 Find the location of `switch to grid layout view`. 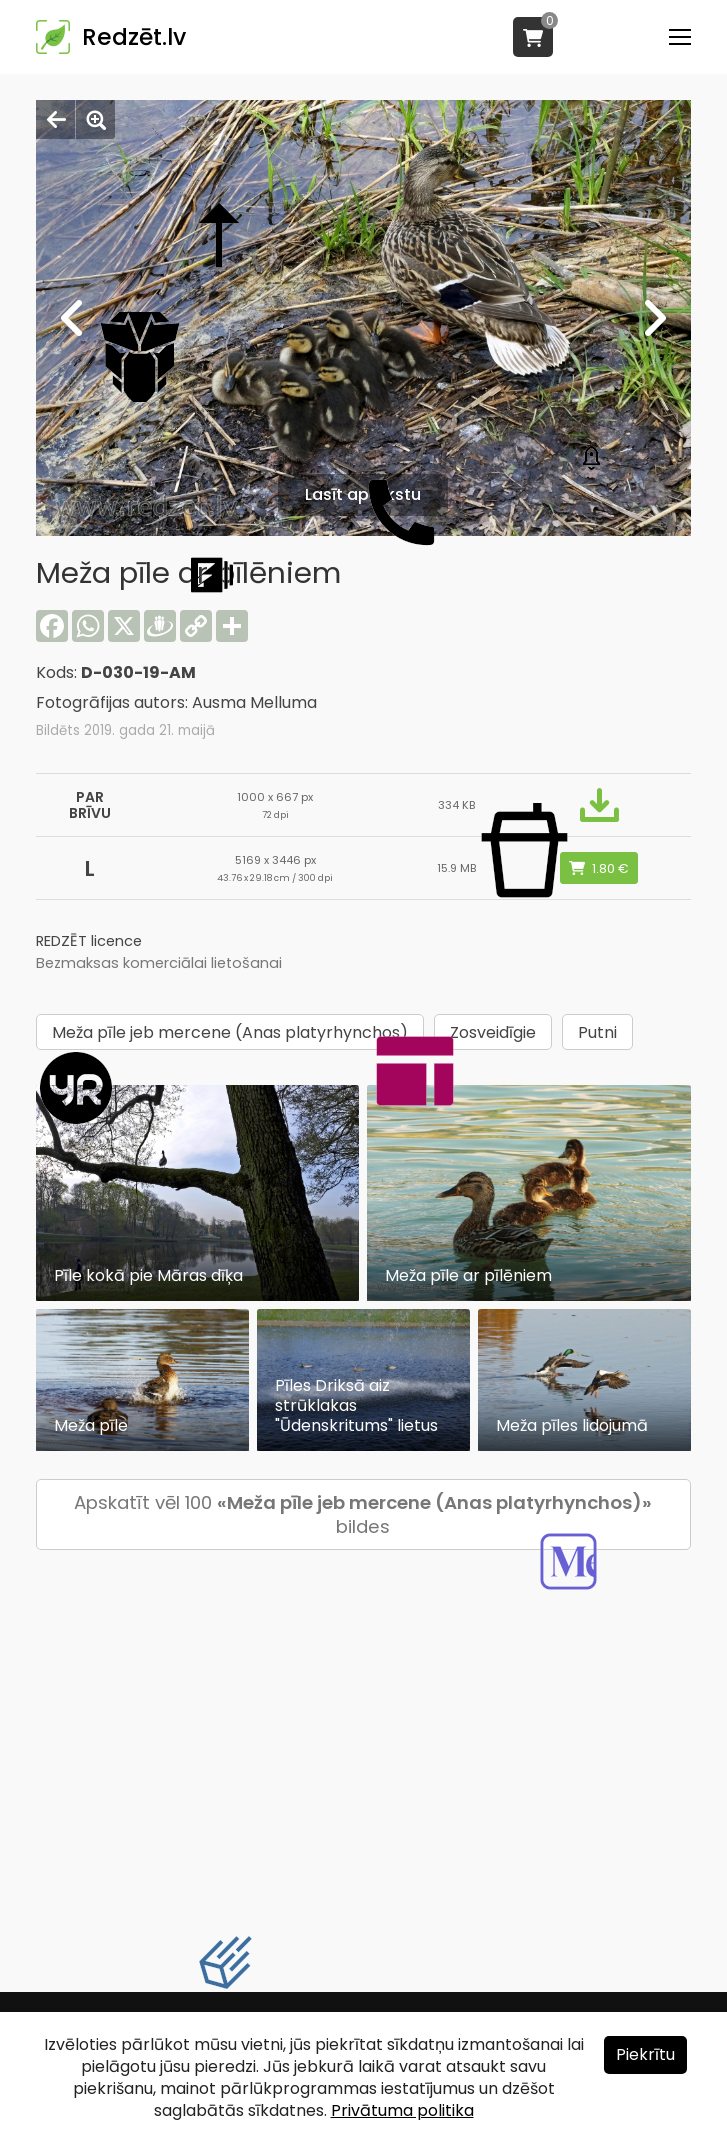

switch to grid layout view is located at coordinates (415, 1071).